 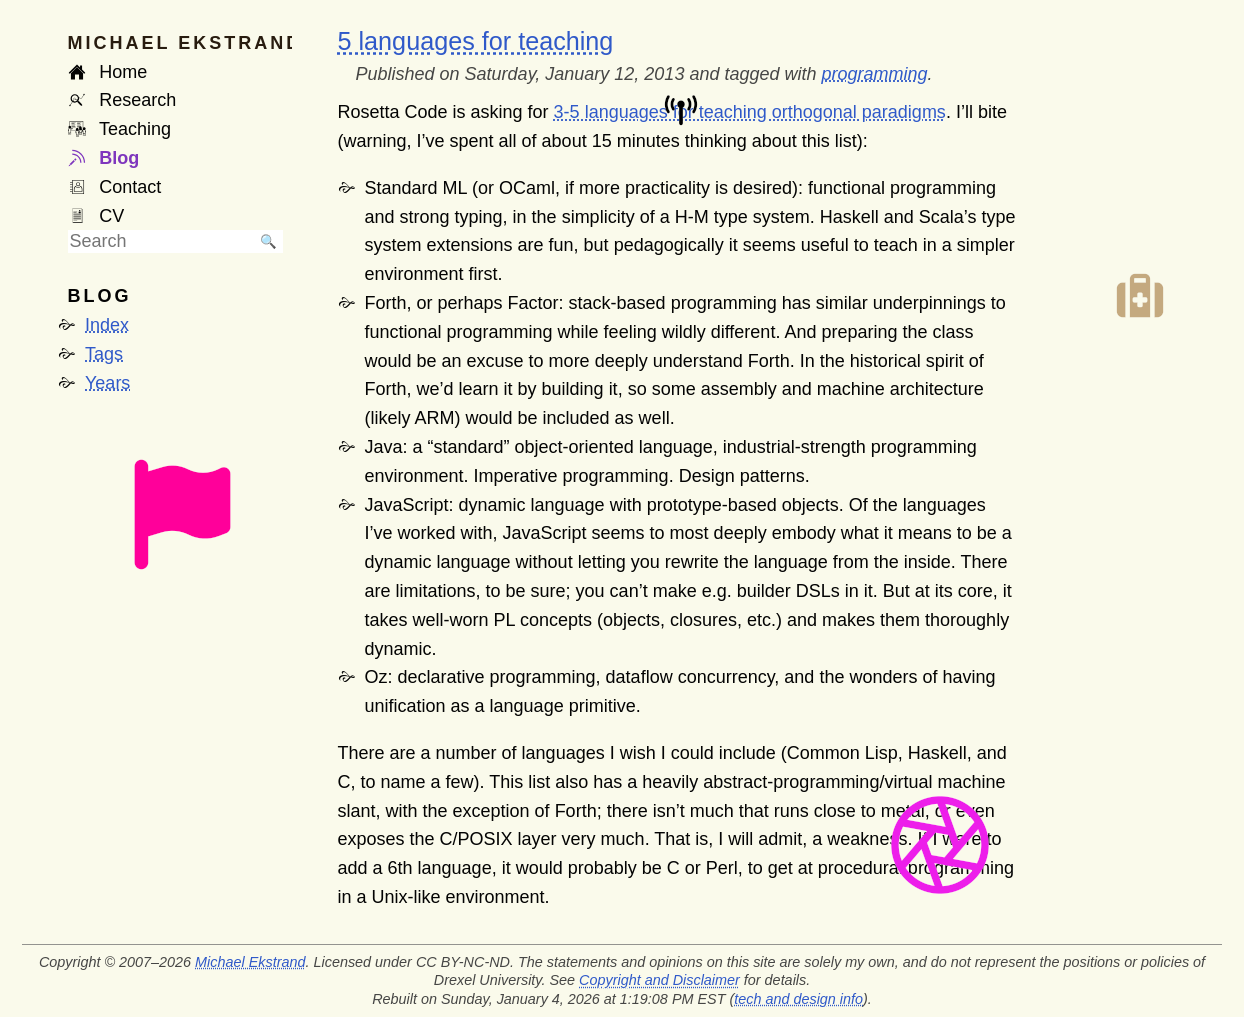 I want to click on indicates active broadcast or live streaming, so click(x=681, y=110).